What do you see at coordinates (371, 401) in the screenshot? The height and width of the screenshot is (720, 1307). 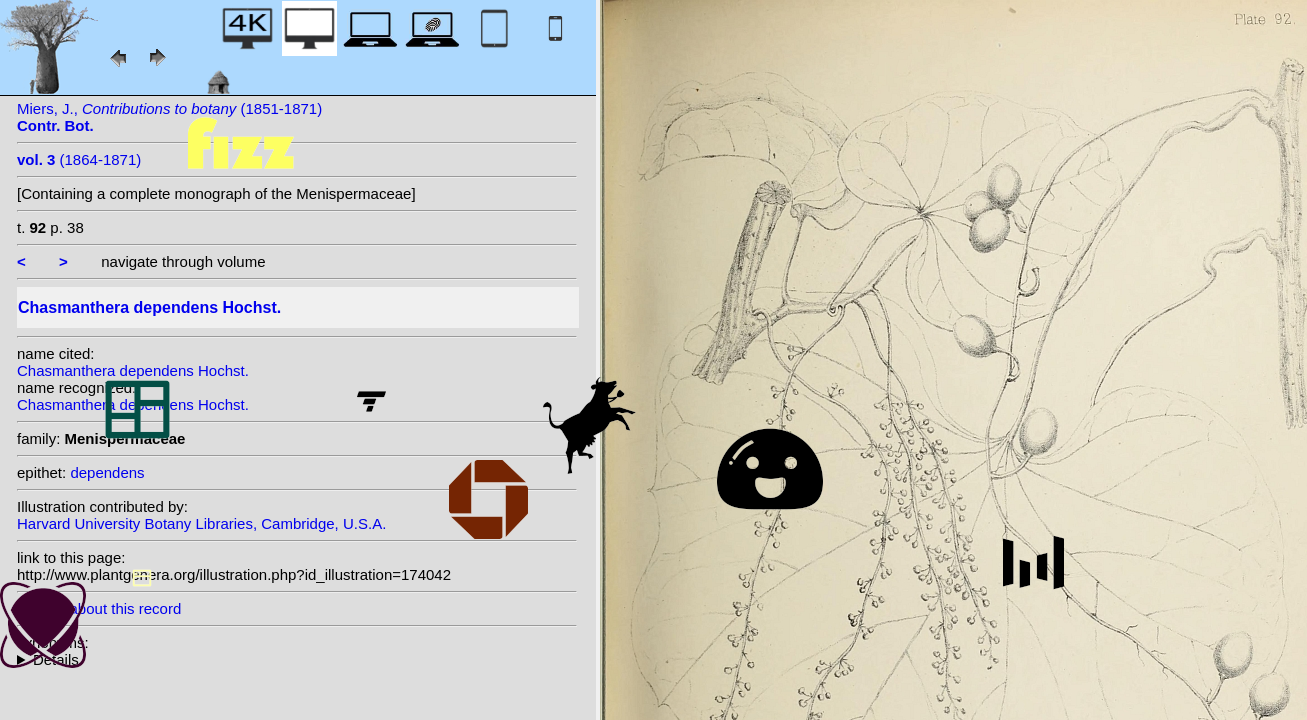 I see `taipy brand logo` at bounding box center [371, 401].